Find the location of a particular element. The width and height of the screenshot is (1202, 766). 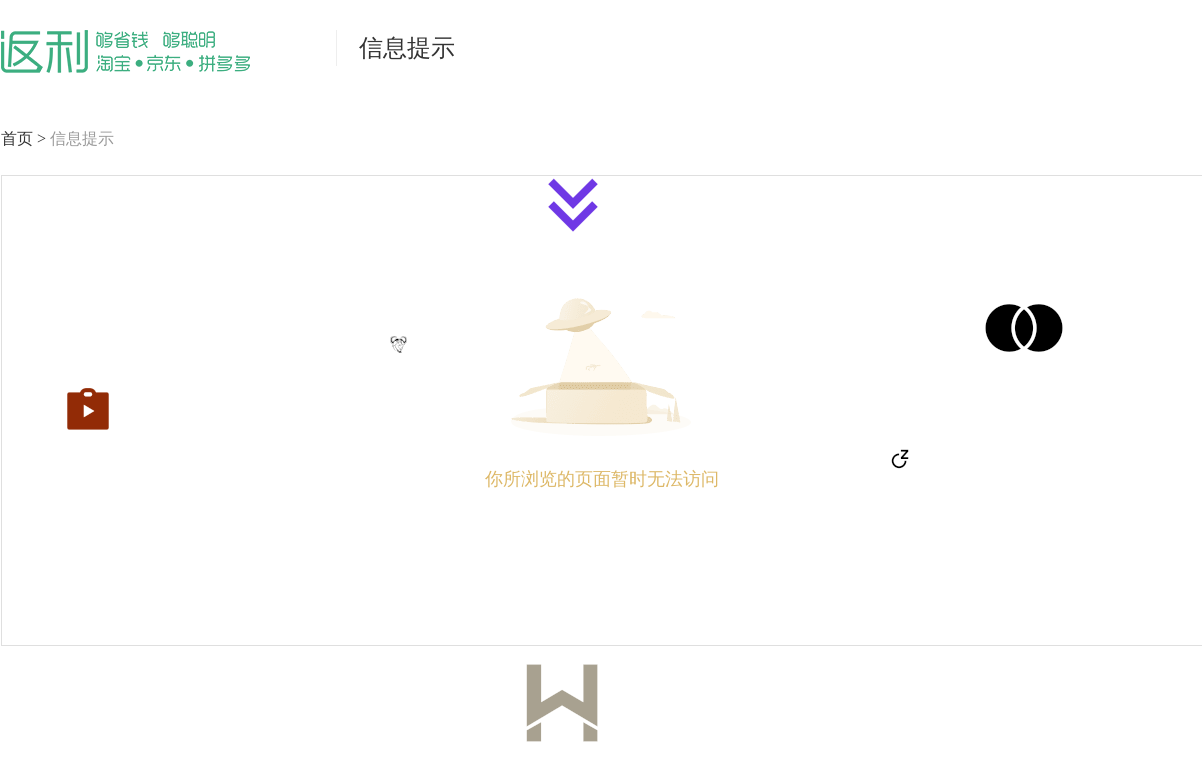

scroll down to see more content is located at coordinates (573, 203).